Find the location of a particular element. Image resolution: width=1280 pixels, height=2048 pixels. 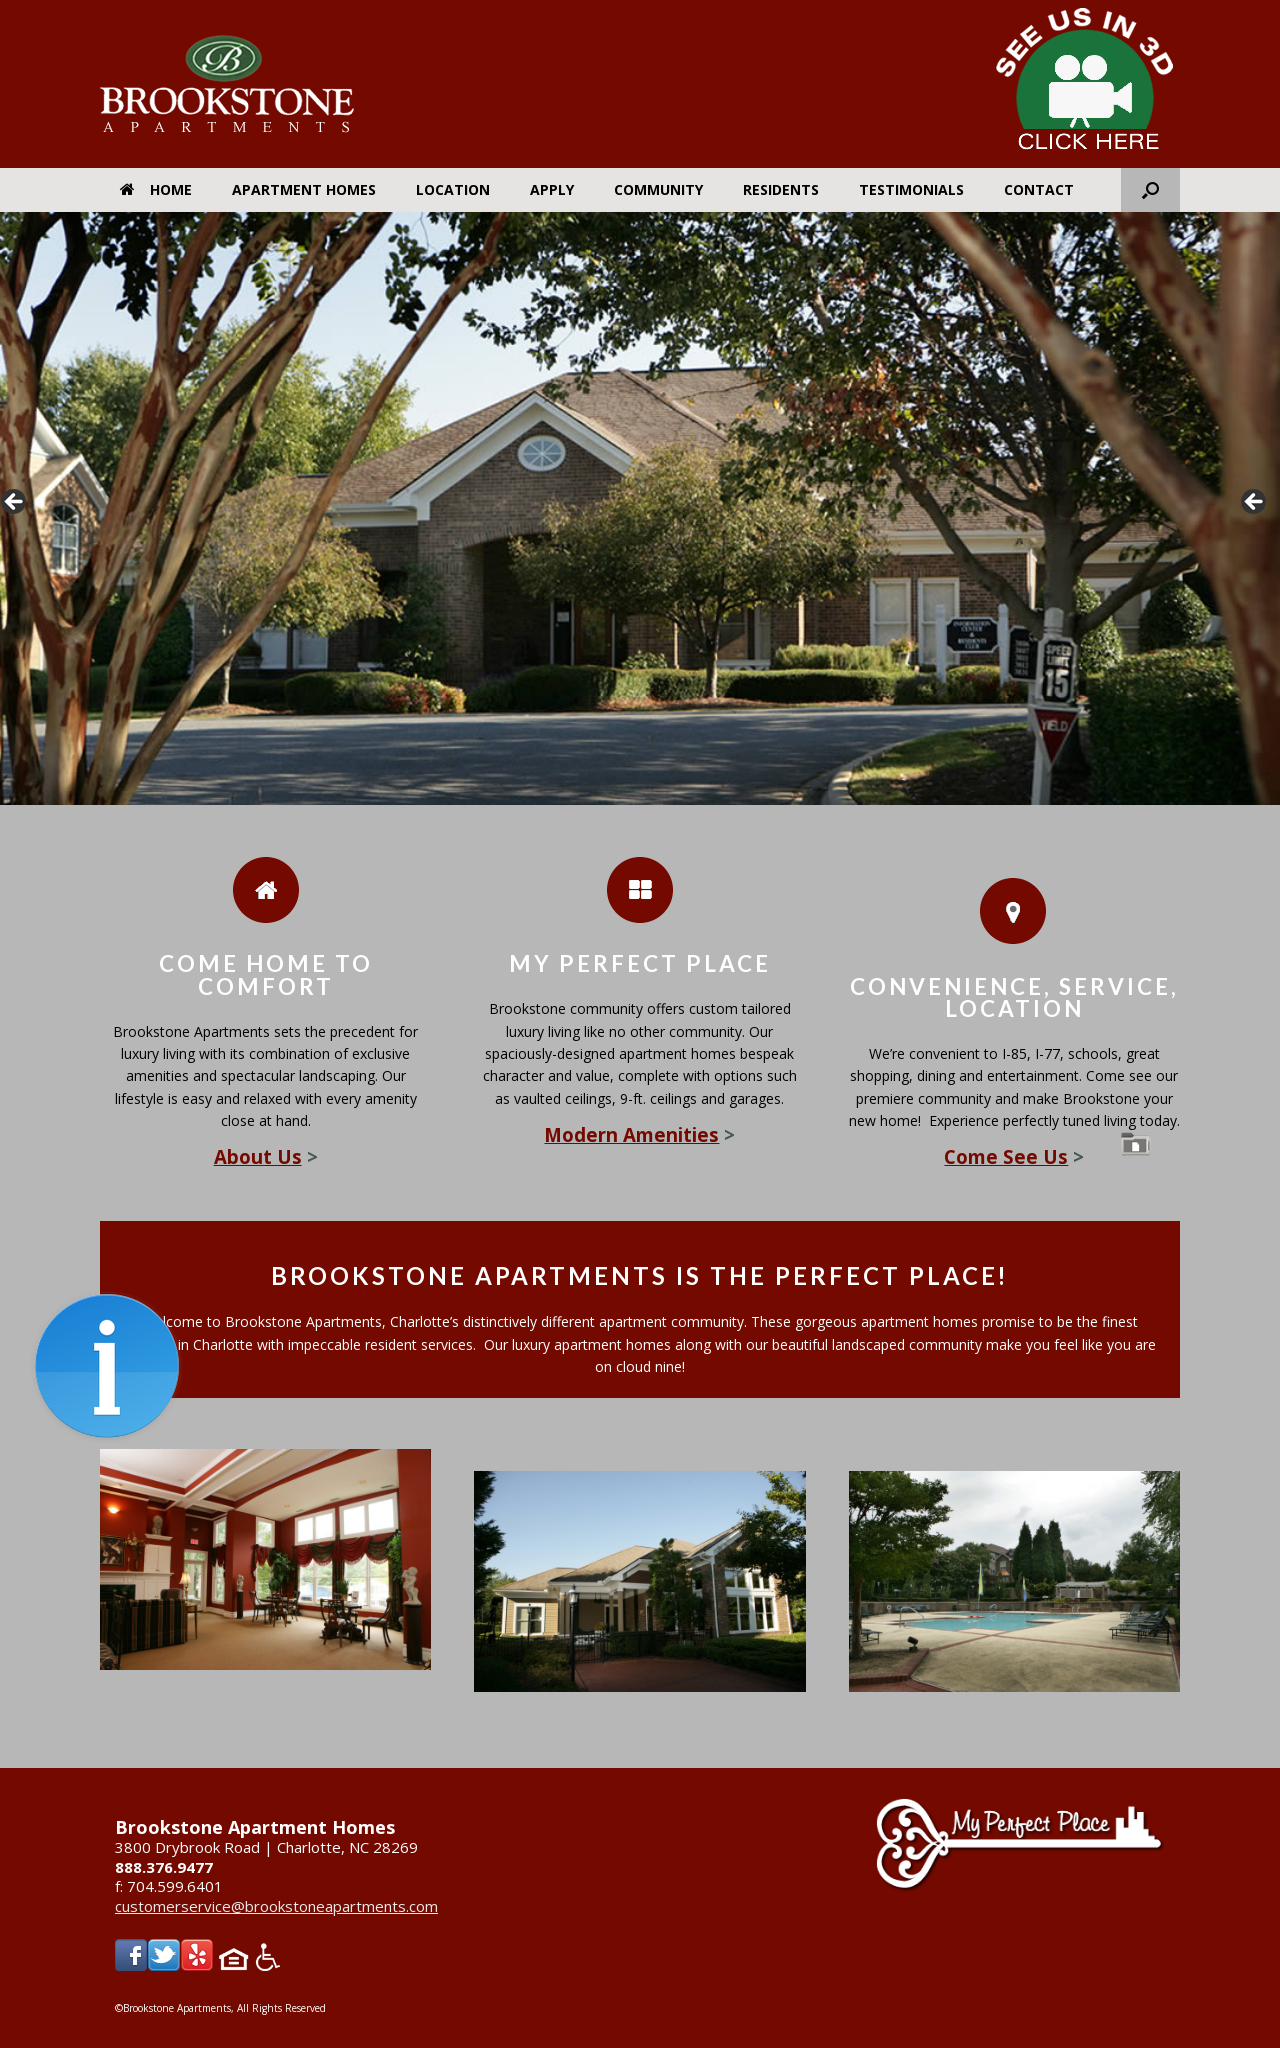

open a secure vault folder is located at coordinates (1135, 1144).